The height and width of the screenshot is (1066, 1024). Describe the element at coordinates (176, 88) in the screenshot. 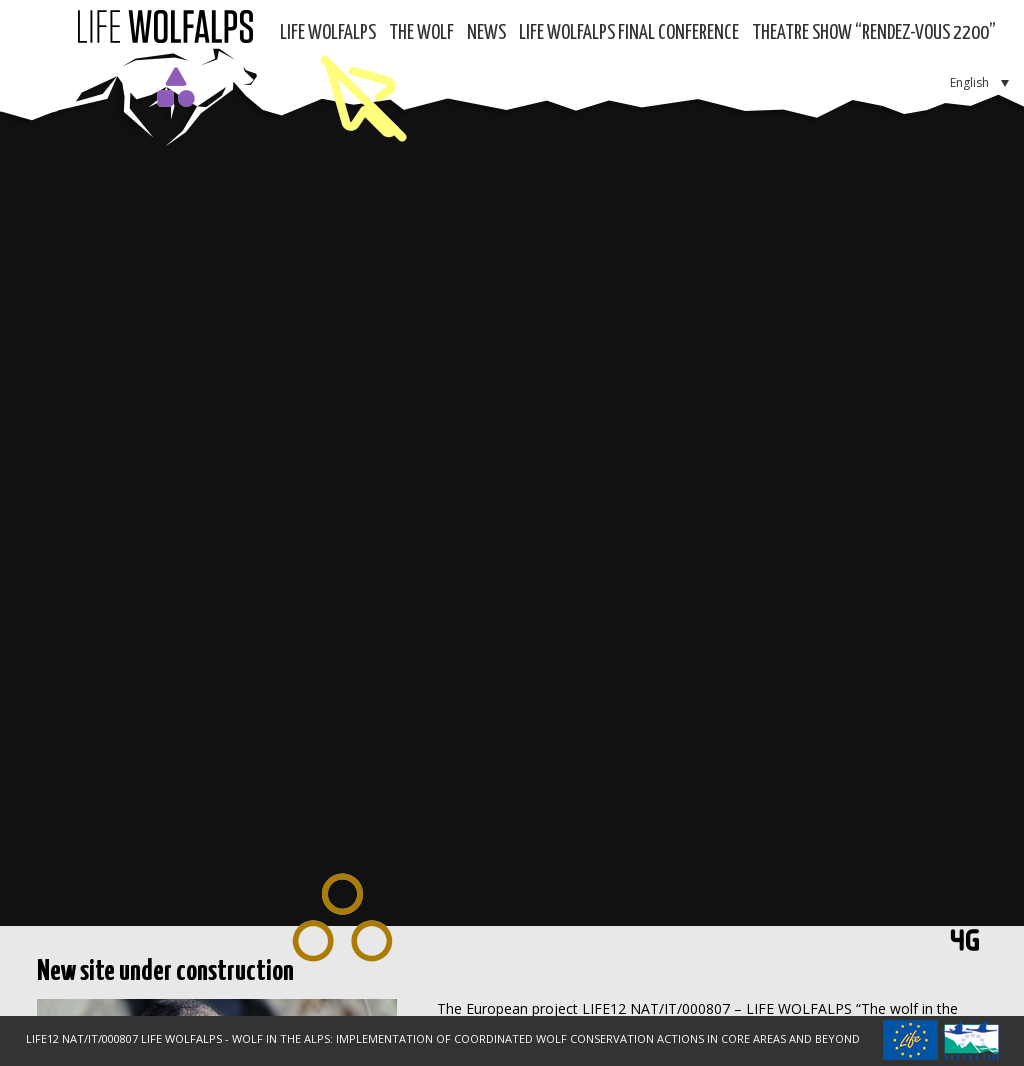

I see `access shape tools or drawing options` at that location.